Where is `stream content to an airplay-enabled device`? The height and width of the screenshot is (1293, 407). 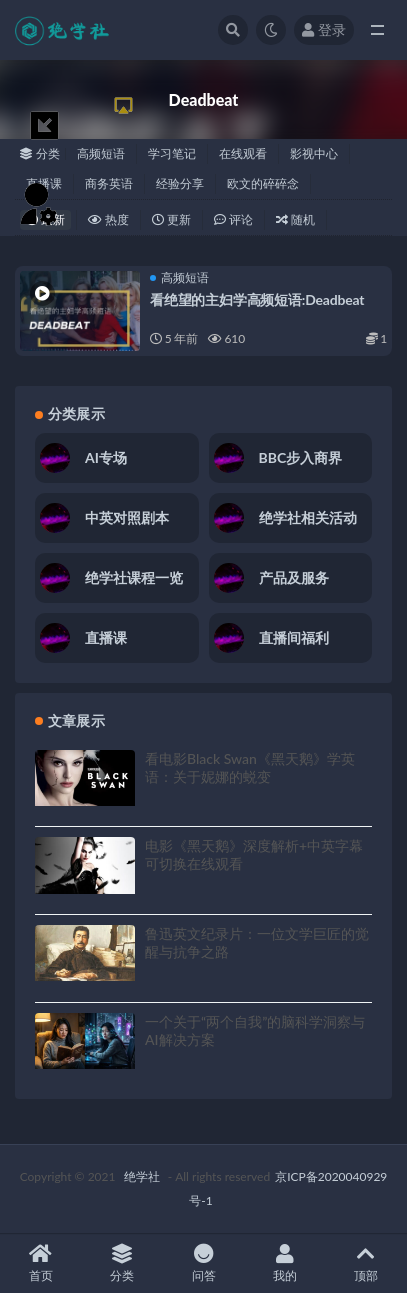 stream content to an airplay-enabled device is located at coordinates (123, 105).